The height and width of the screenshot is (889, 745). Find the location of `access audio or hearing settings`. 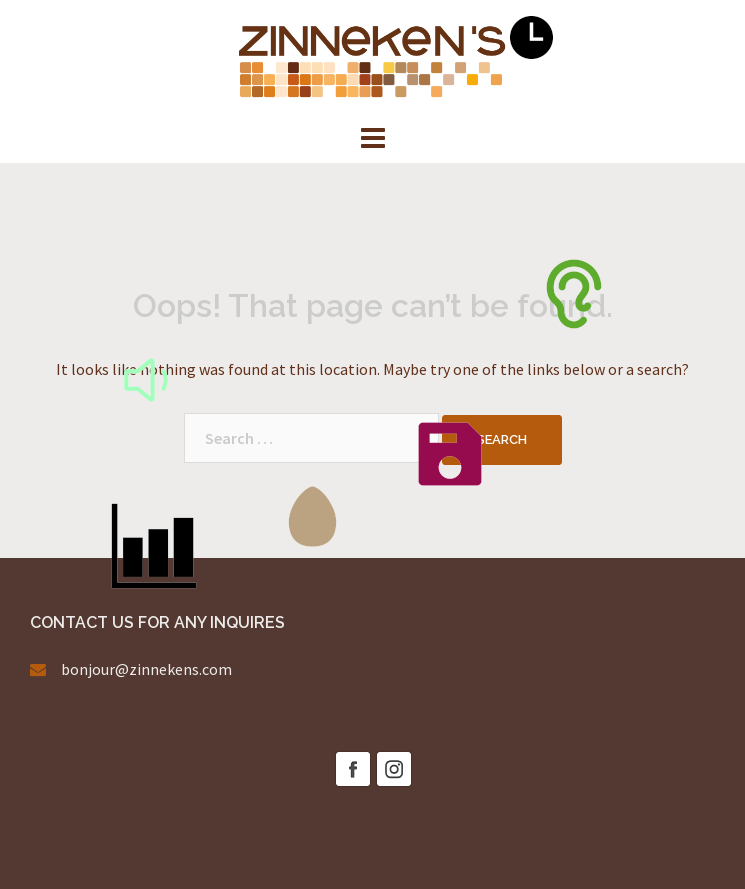

access audio or hearing settings is located at coordinates (574, 294).